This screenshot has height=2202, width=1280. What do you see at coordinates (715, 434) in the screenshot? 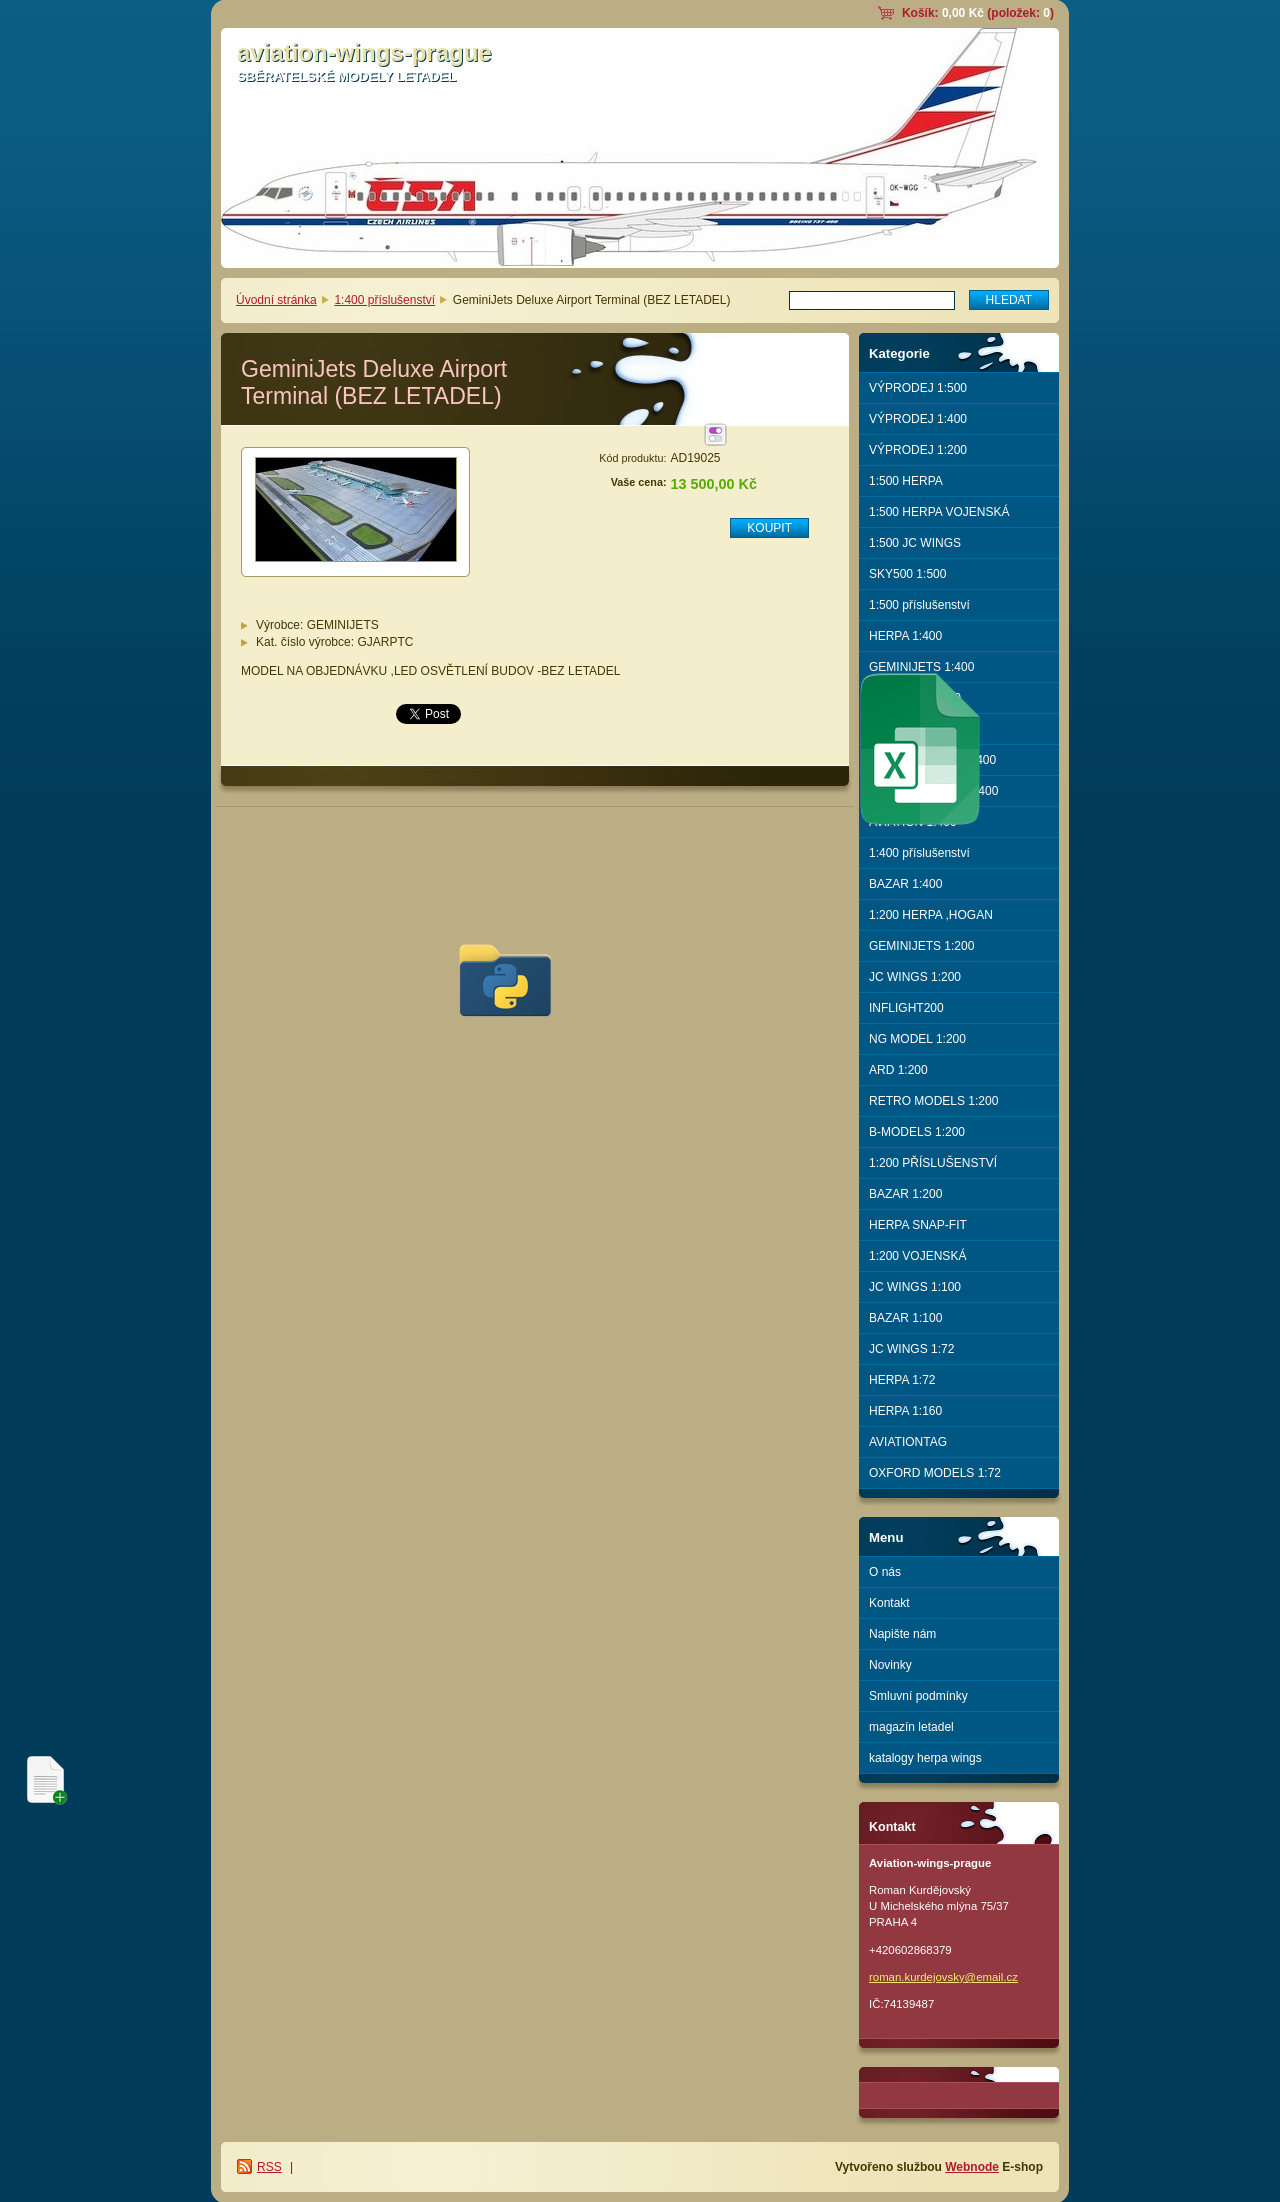
I see `open system settings` at bounding box center [715, 434].